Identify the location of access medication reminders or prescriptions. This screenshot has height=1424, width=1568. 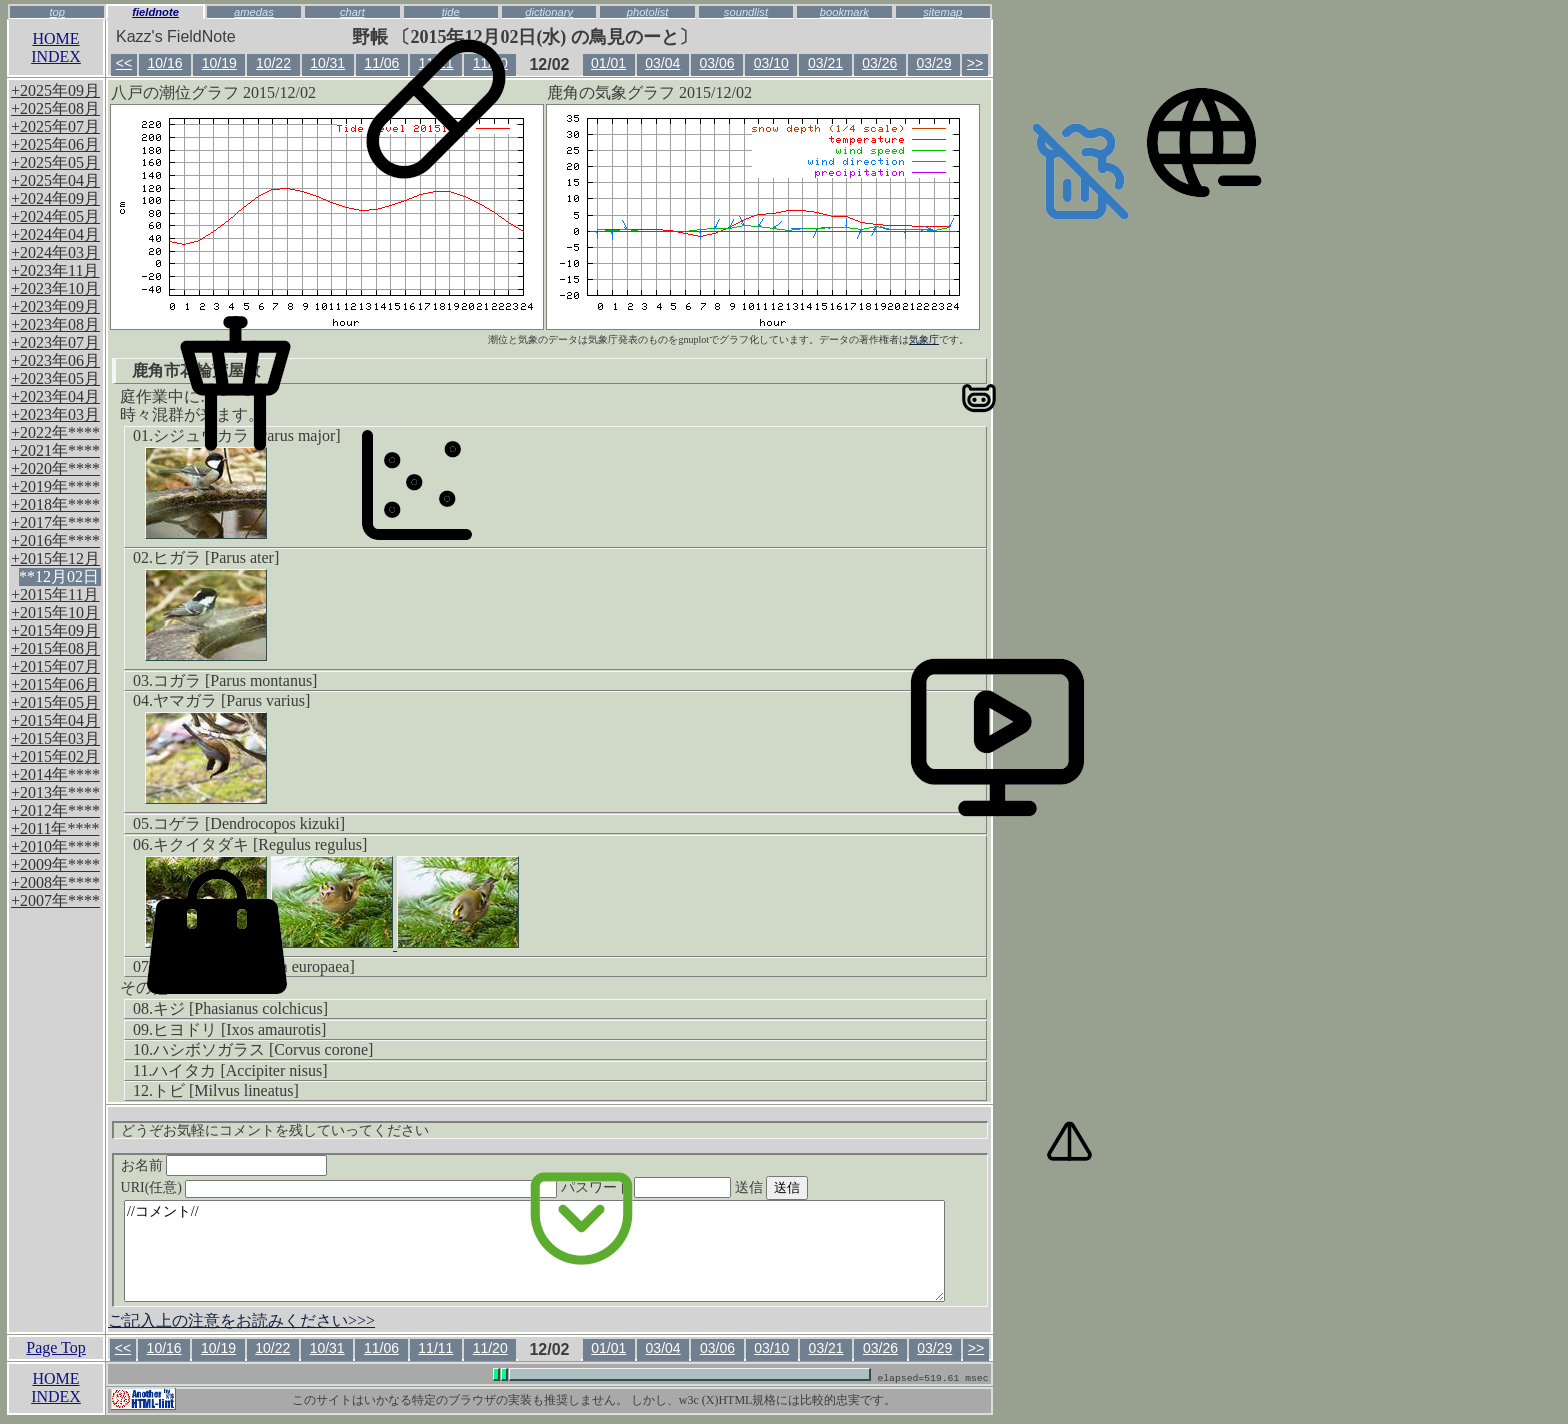
(436, 109).